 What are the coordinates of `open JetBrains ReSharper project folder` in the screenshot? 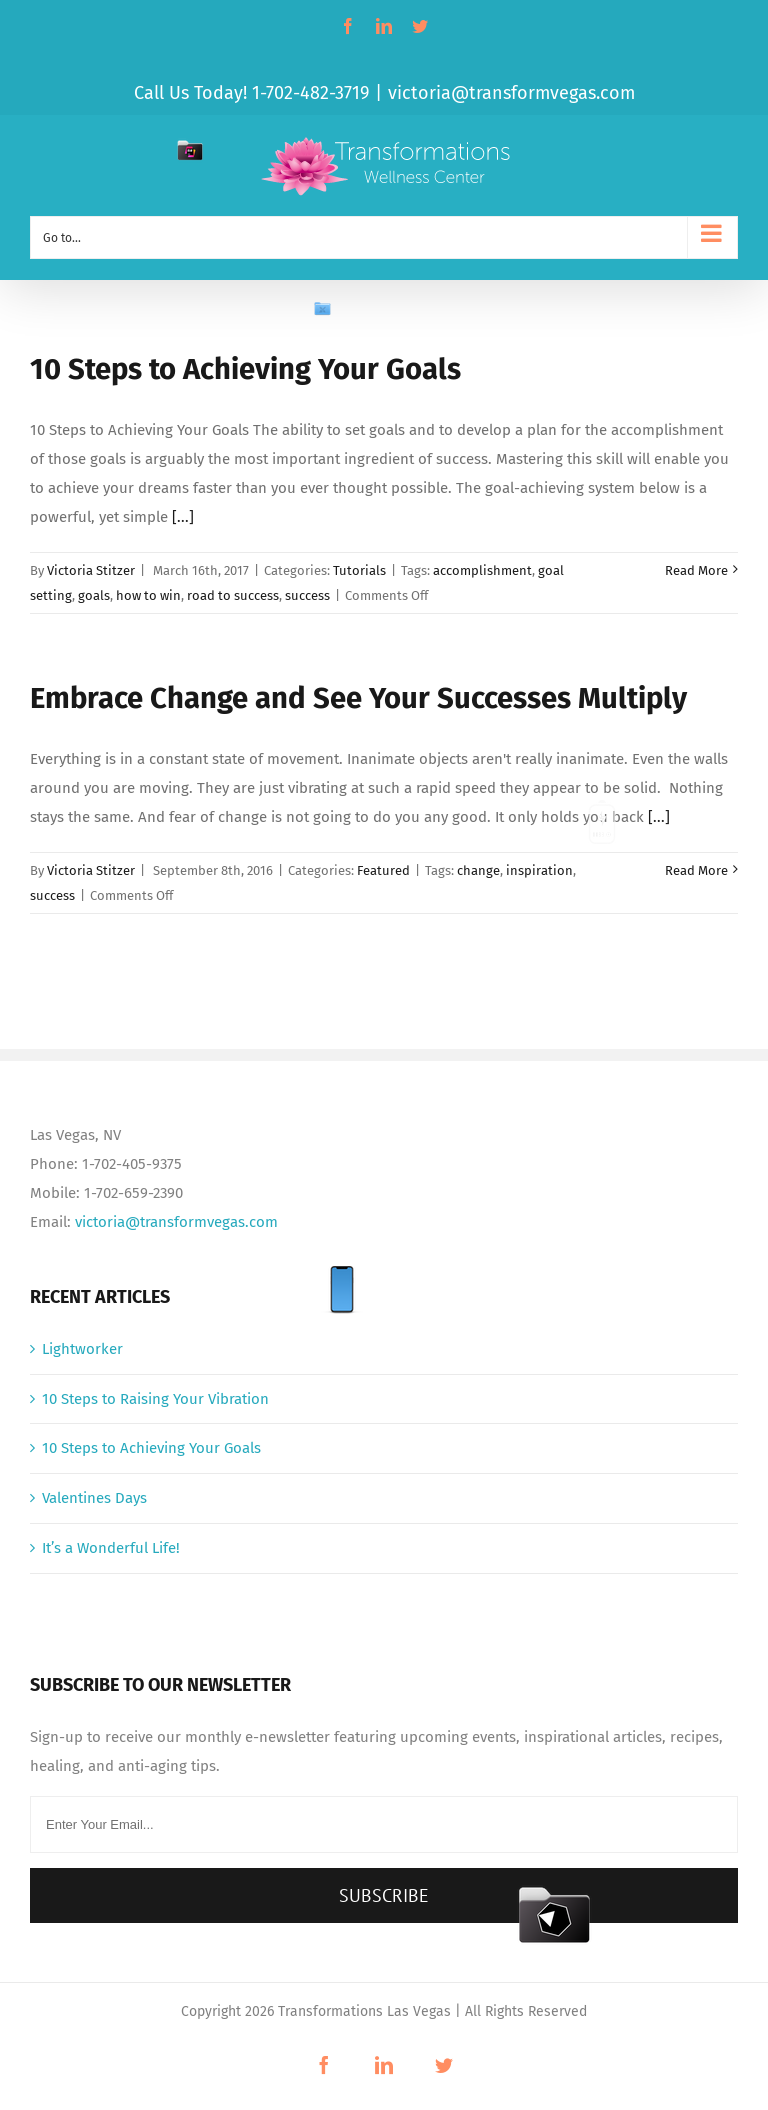 It's located at (190, 151).